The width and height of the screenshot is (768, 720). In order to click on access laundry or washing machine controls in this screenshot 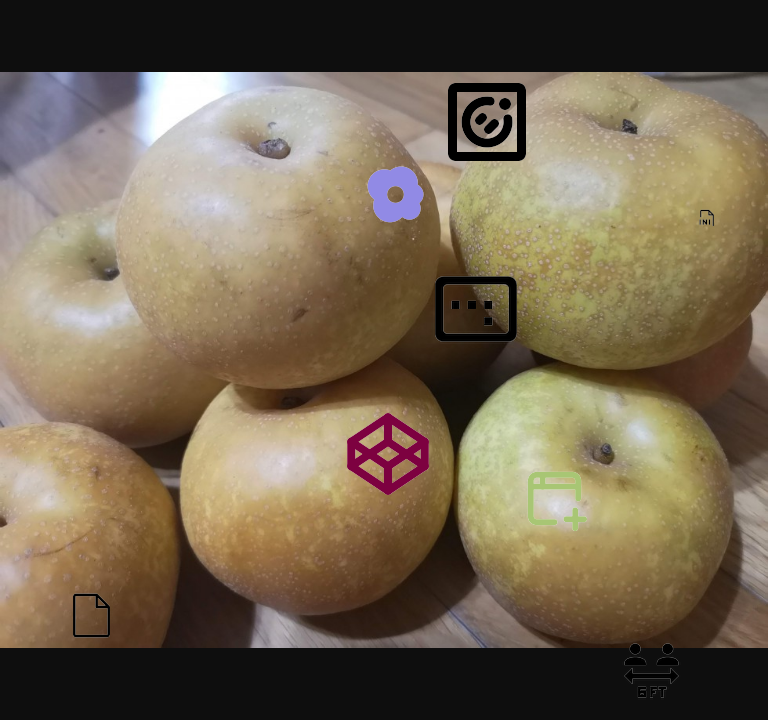, I will do `click(487, 122)`.